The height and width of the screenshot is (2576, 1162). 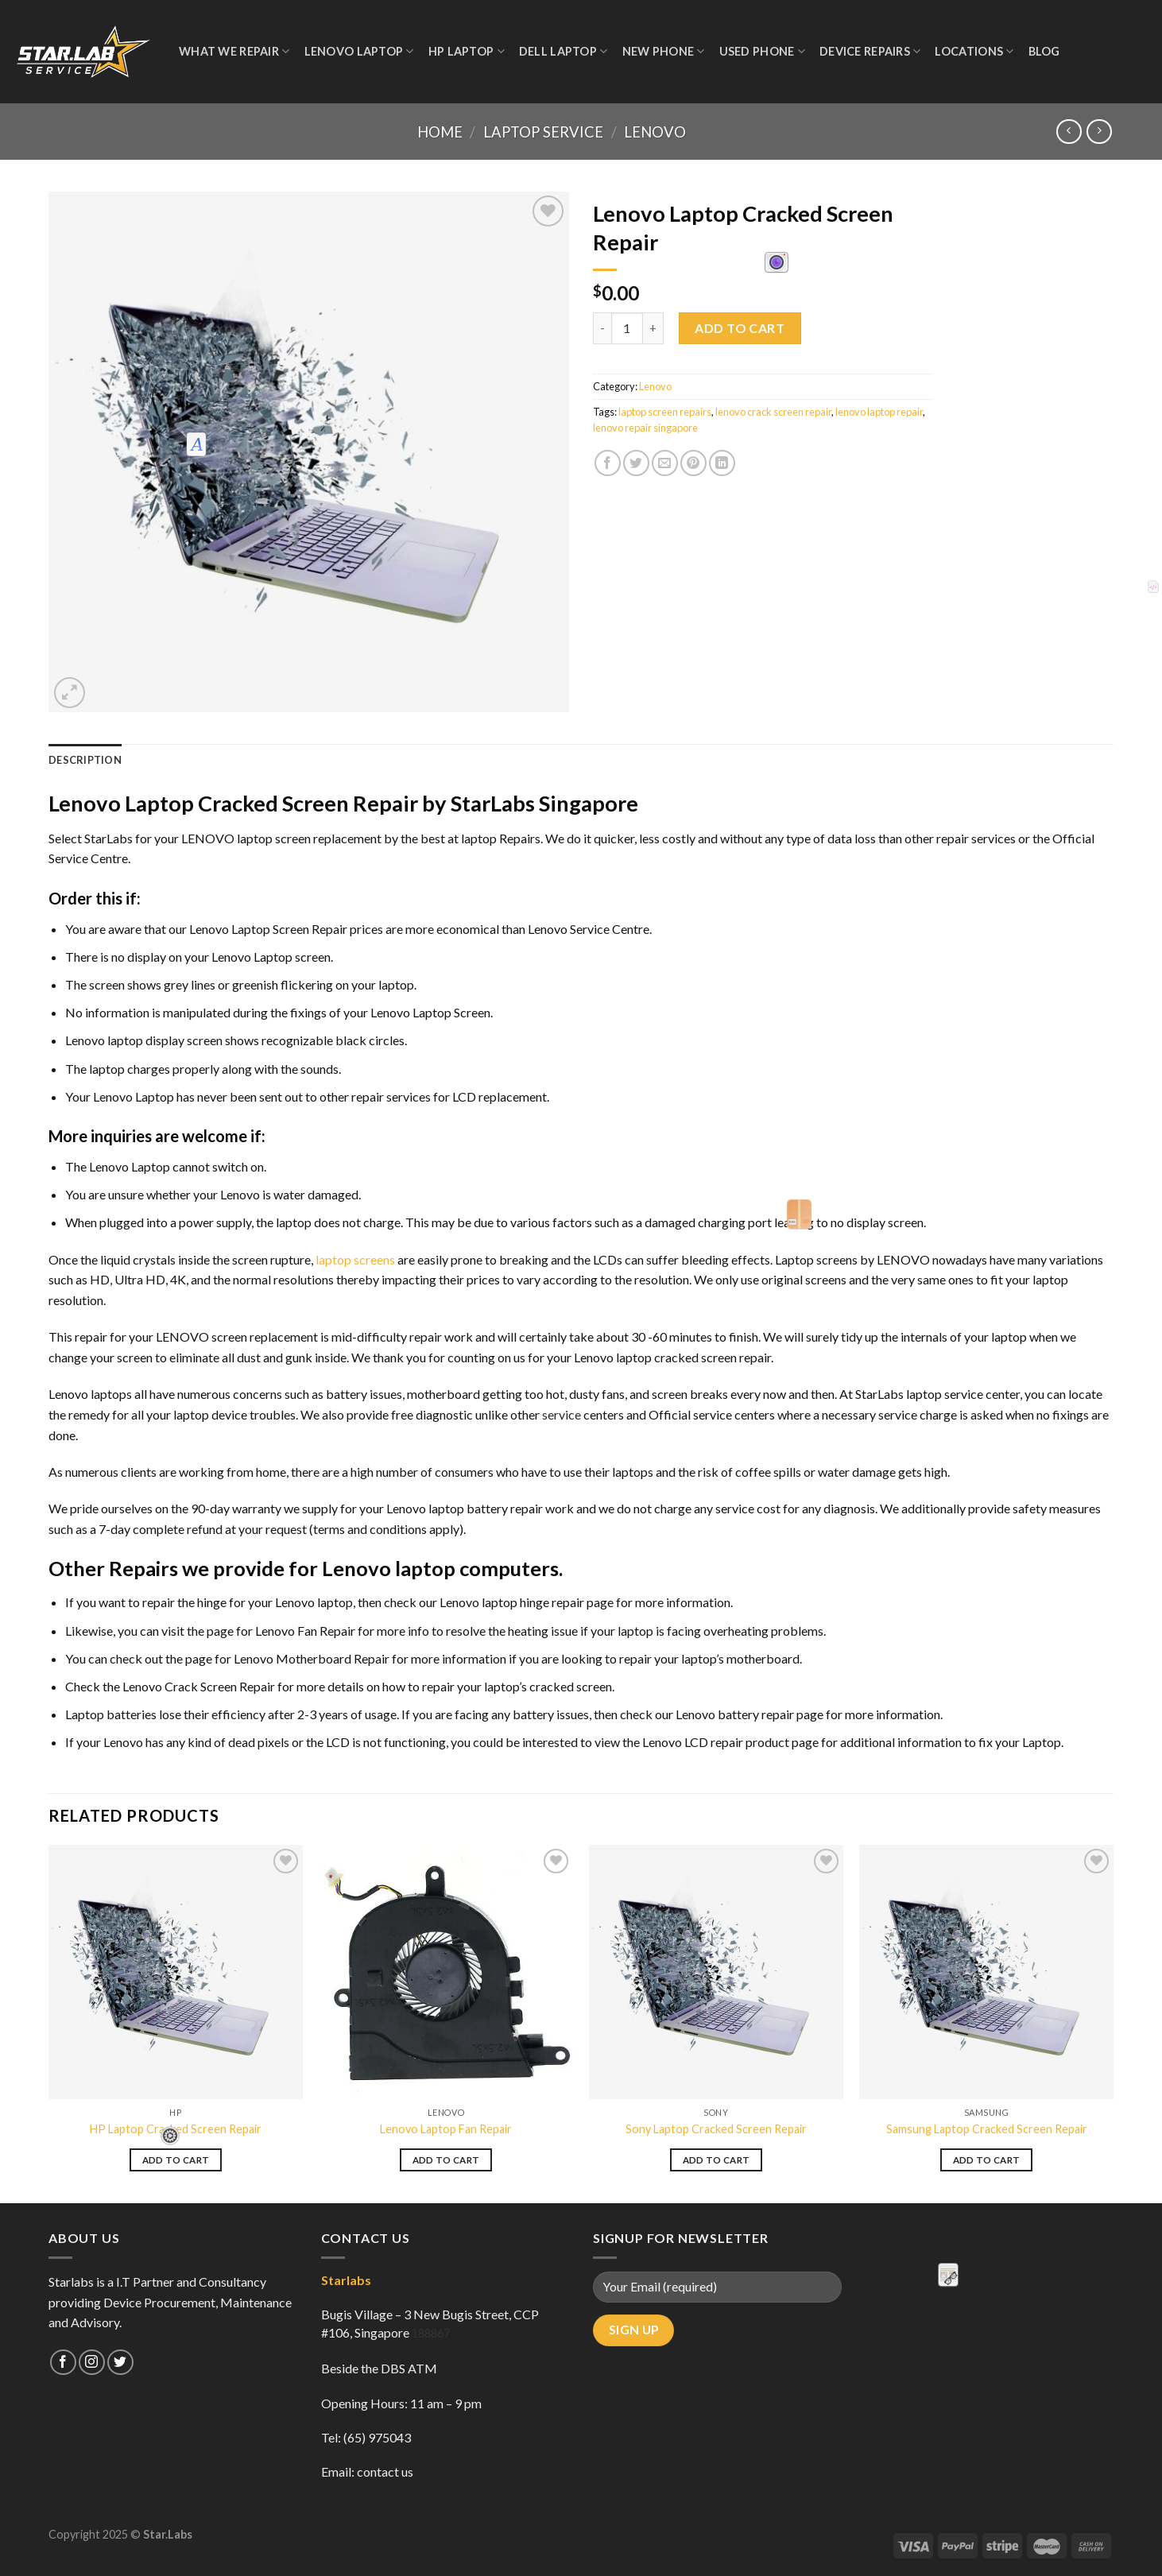 I want to click on an XML document file, so click(x=1153, y=587).